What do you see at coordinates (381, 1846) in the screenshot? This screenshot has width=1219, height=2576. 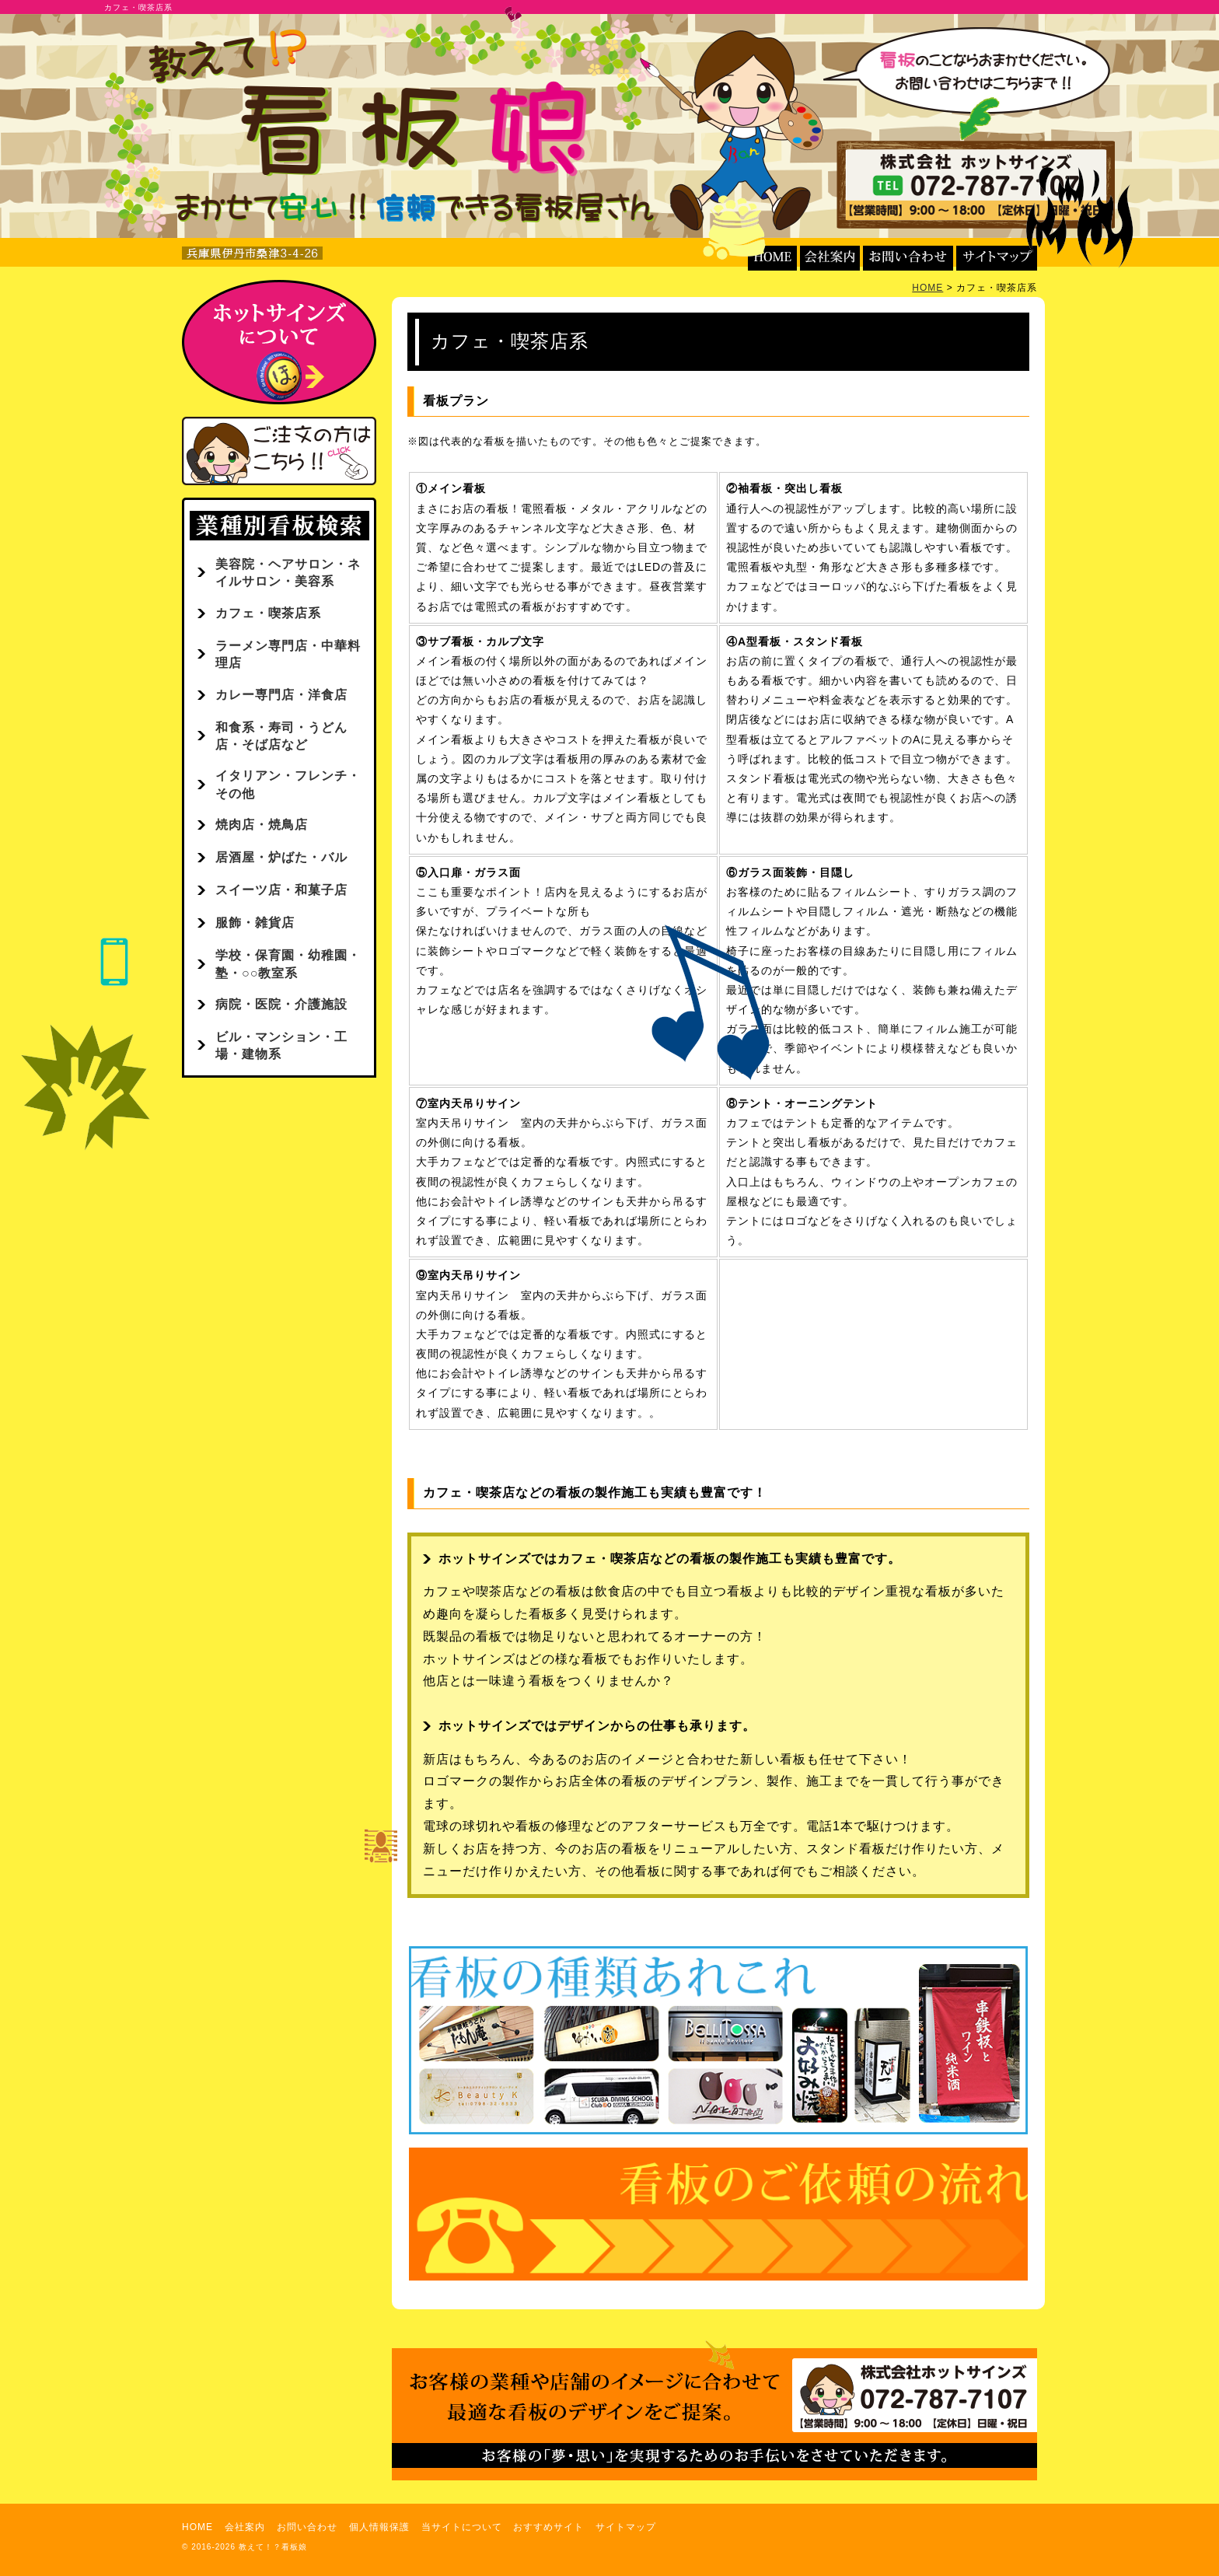 I see `view criminal record or booking photo` at bounding box center [381, 1846].